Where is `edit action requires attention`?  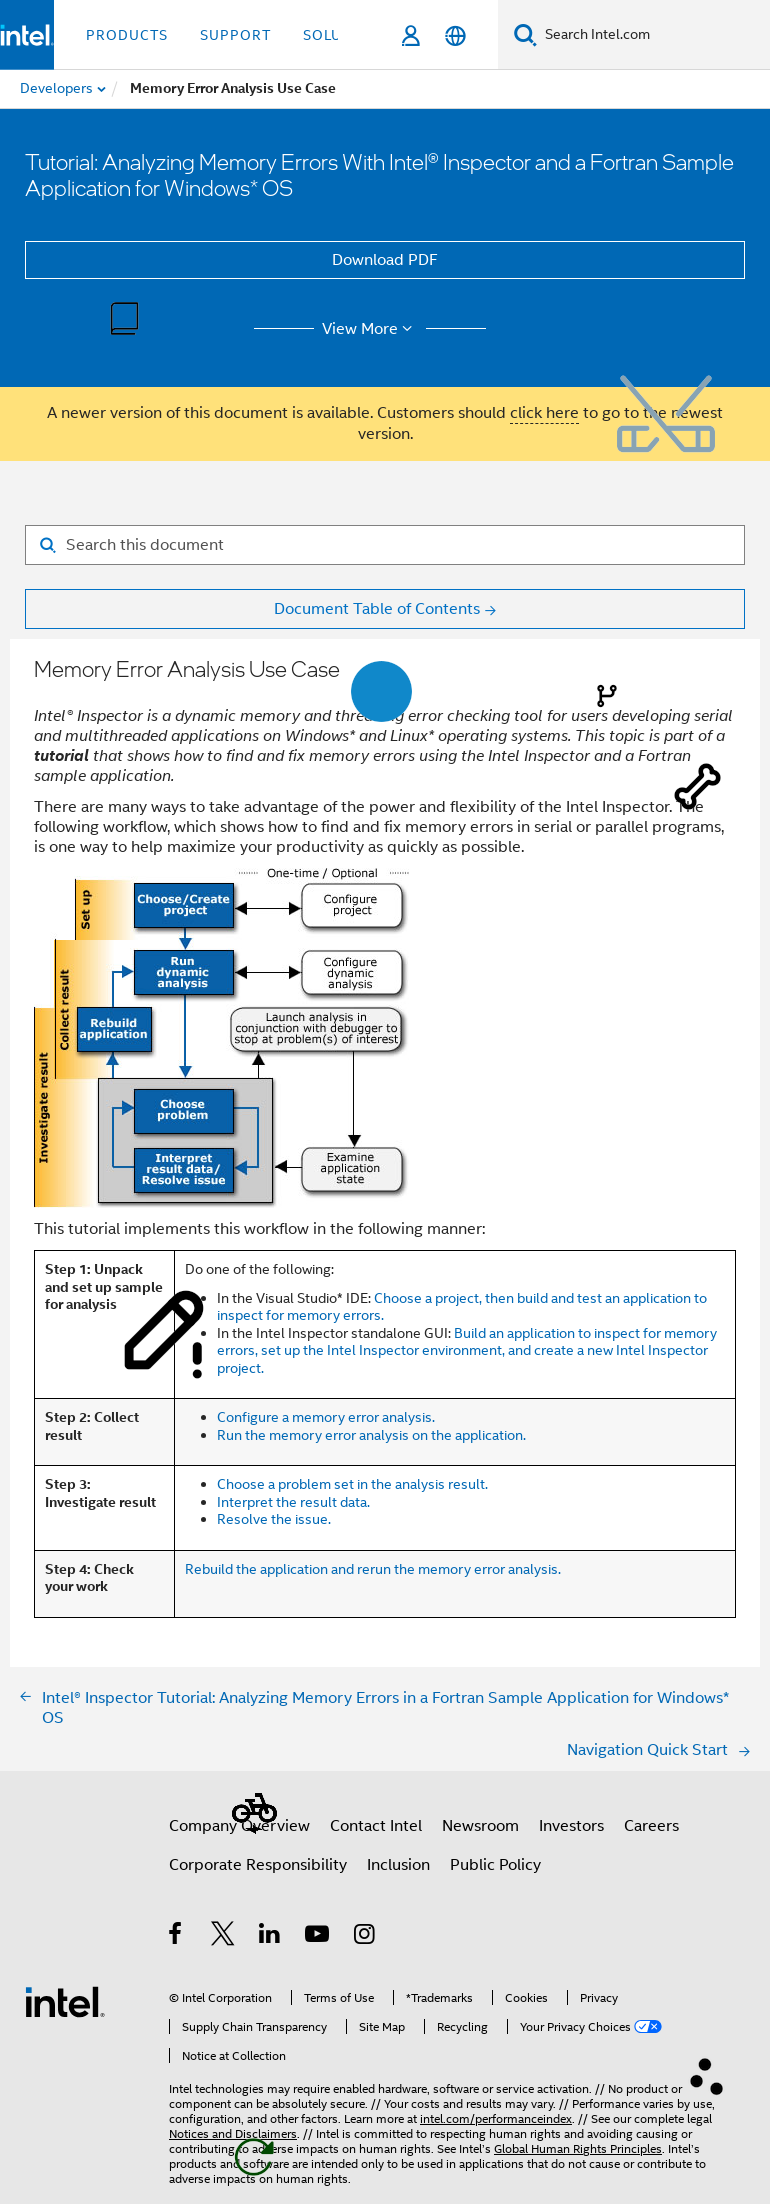 edit action requires attention is located at coordinates (165, 1328).